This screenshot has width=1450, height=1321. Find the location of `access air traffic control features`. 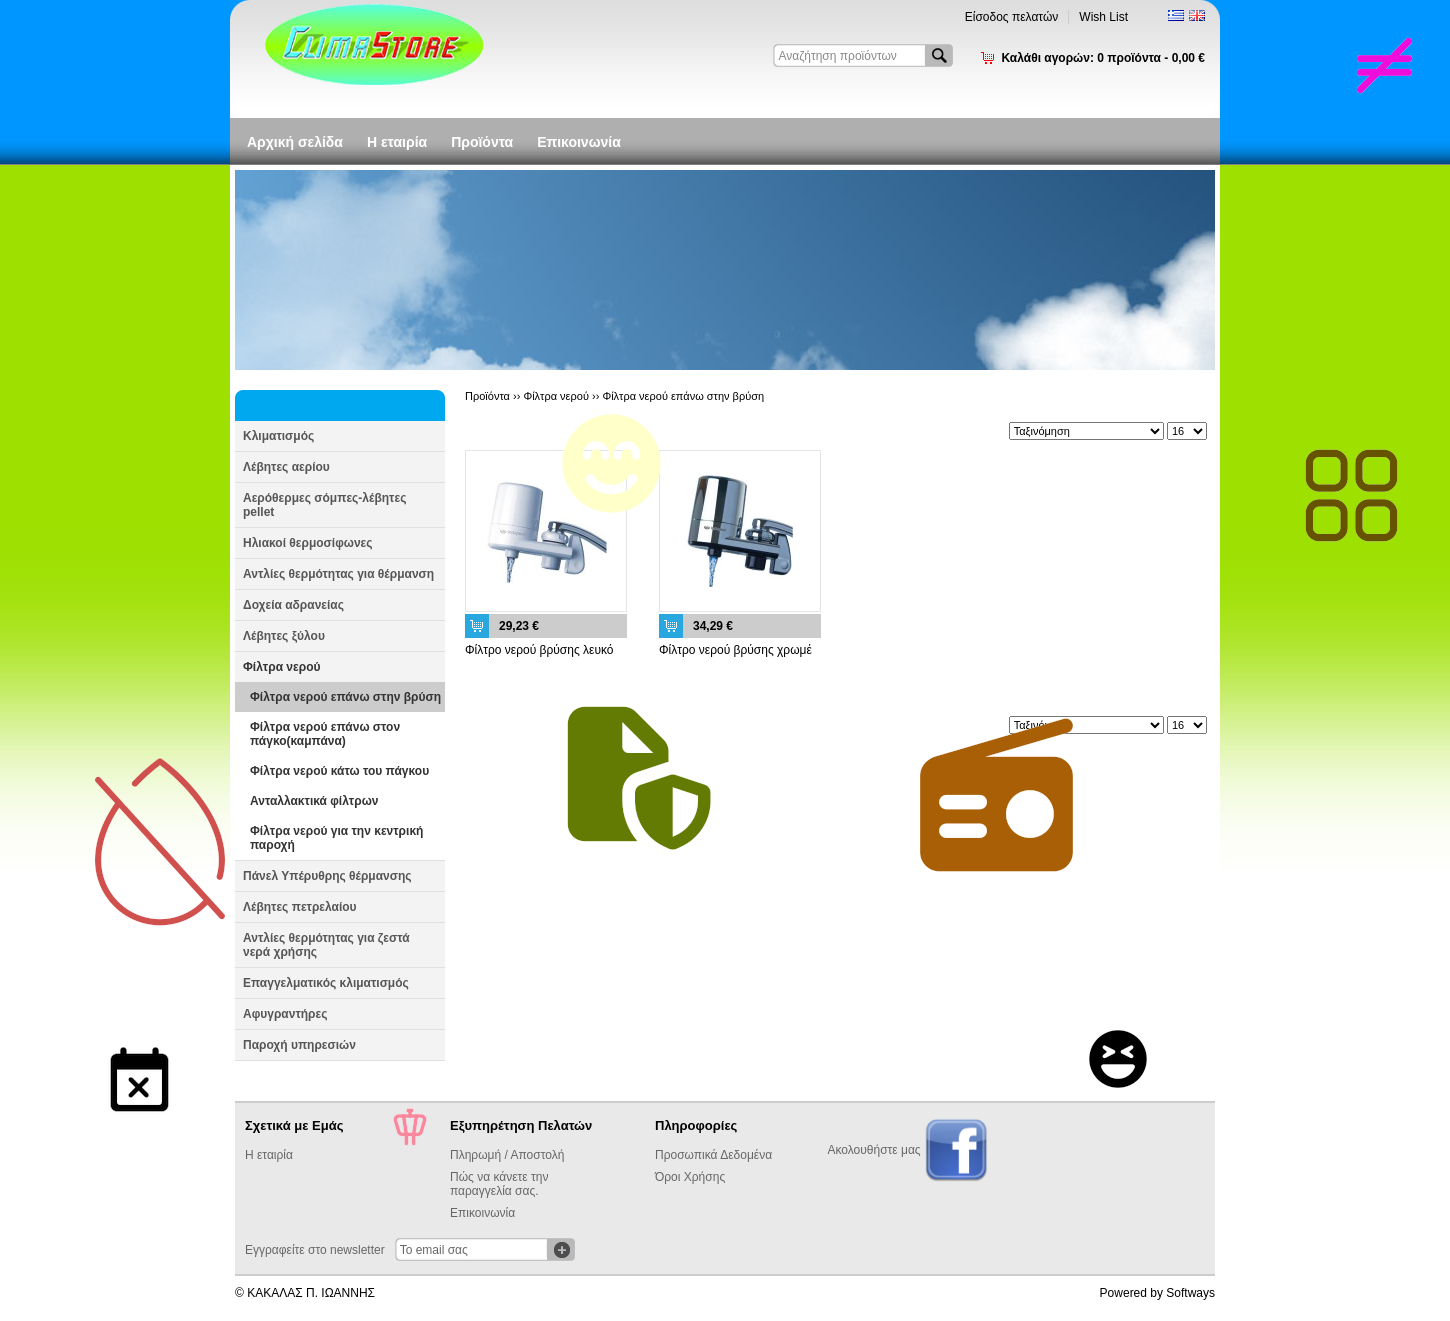

access air traffic control features is located at coordinates (410, 1127).